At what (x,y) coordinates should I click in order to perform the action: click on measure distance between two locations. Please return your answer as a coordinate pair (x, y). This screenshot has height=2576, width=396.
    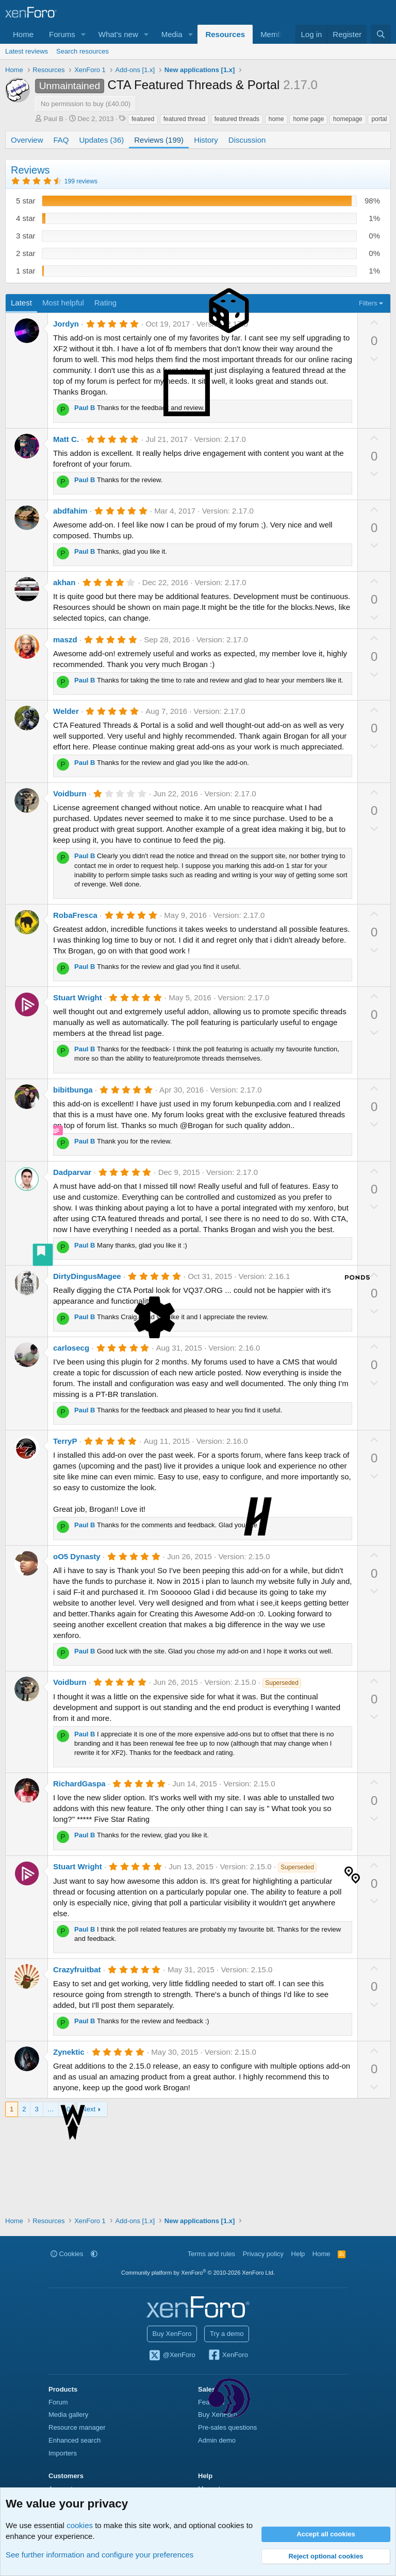
    Looking at the image, I should click on (352, 1875).